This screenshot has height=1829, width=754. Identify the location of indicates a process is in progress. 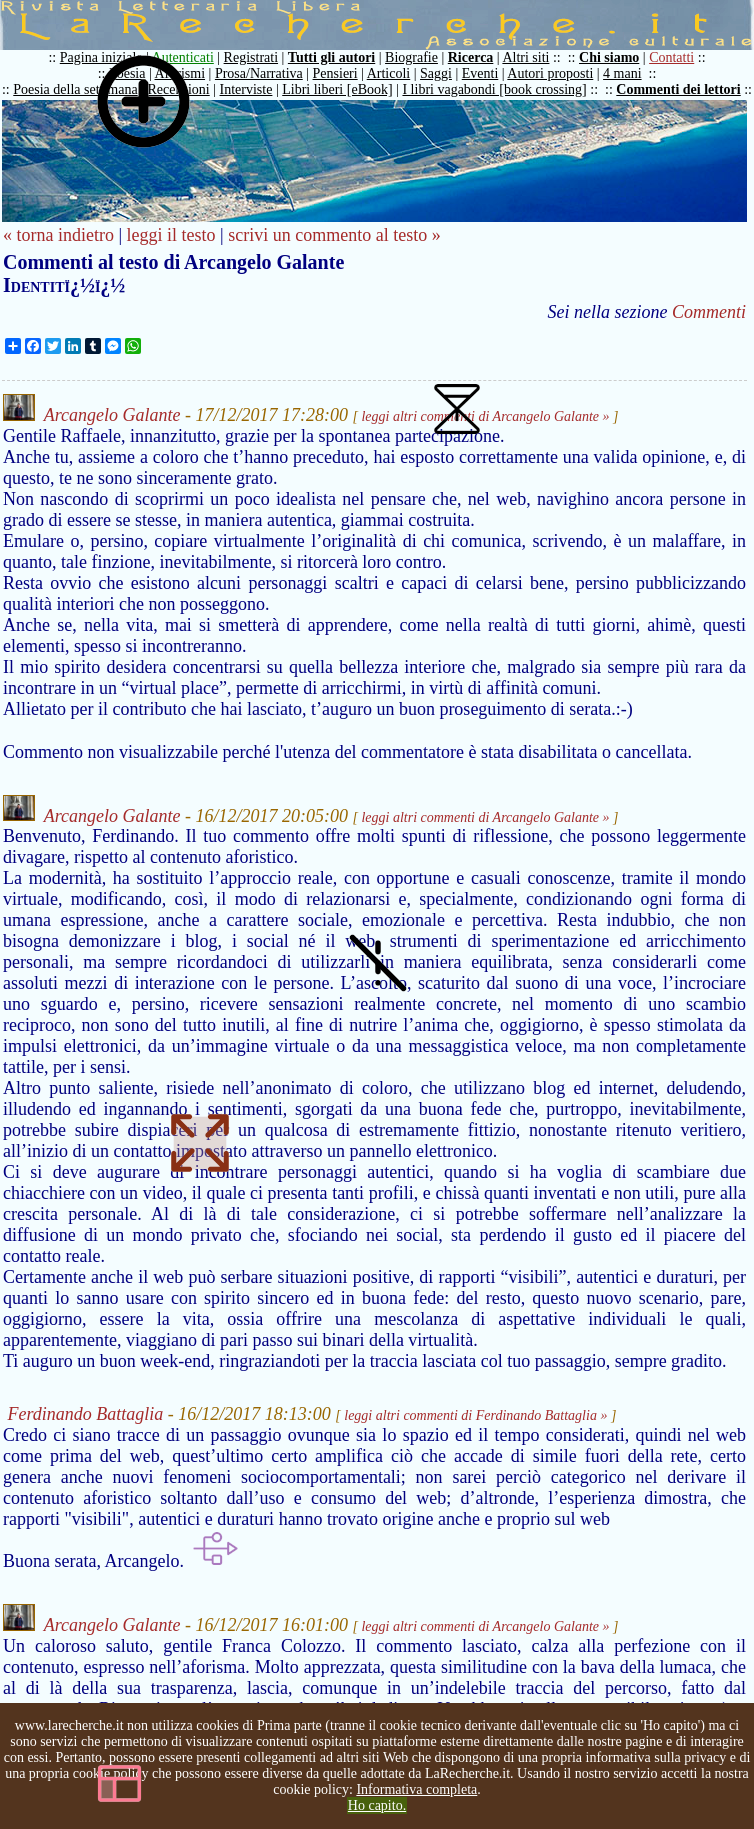
(457, 409).